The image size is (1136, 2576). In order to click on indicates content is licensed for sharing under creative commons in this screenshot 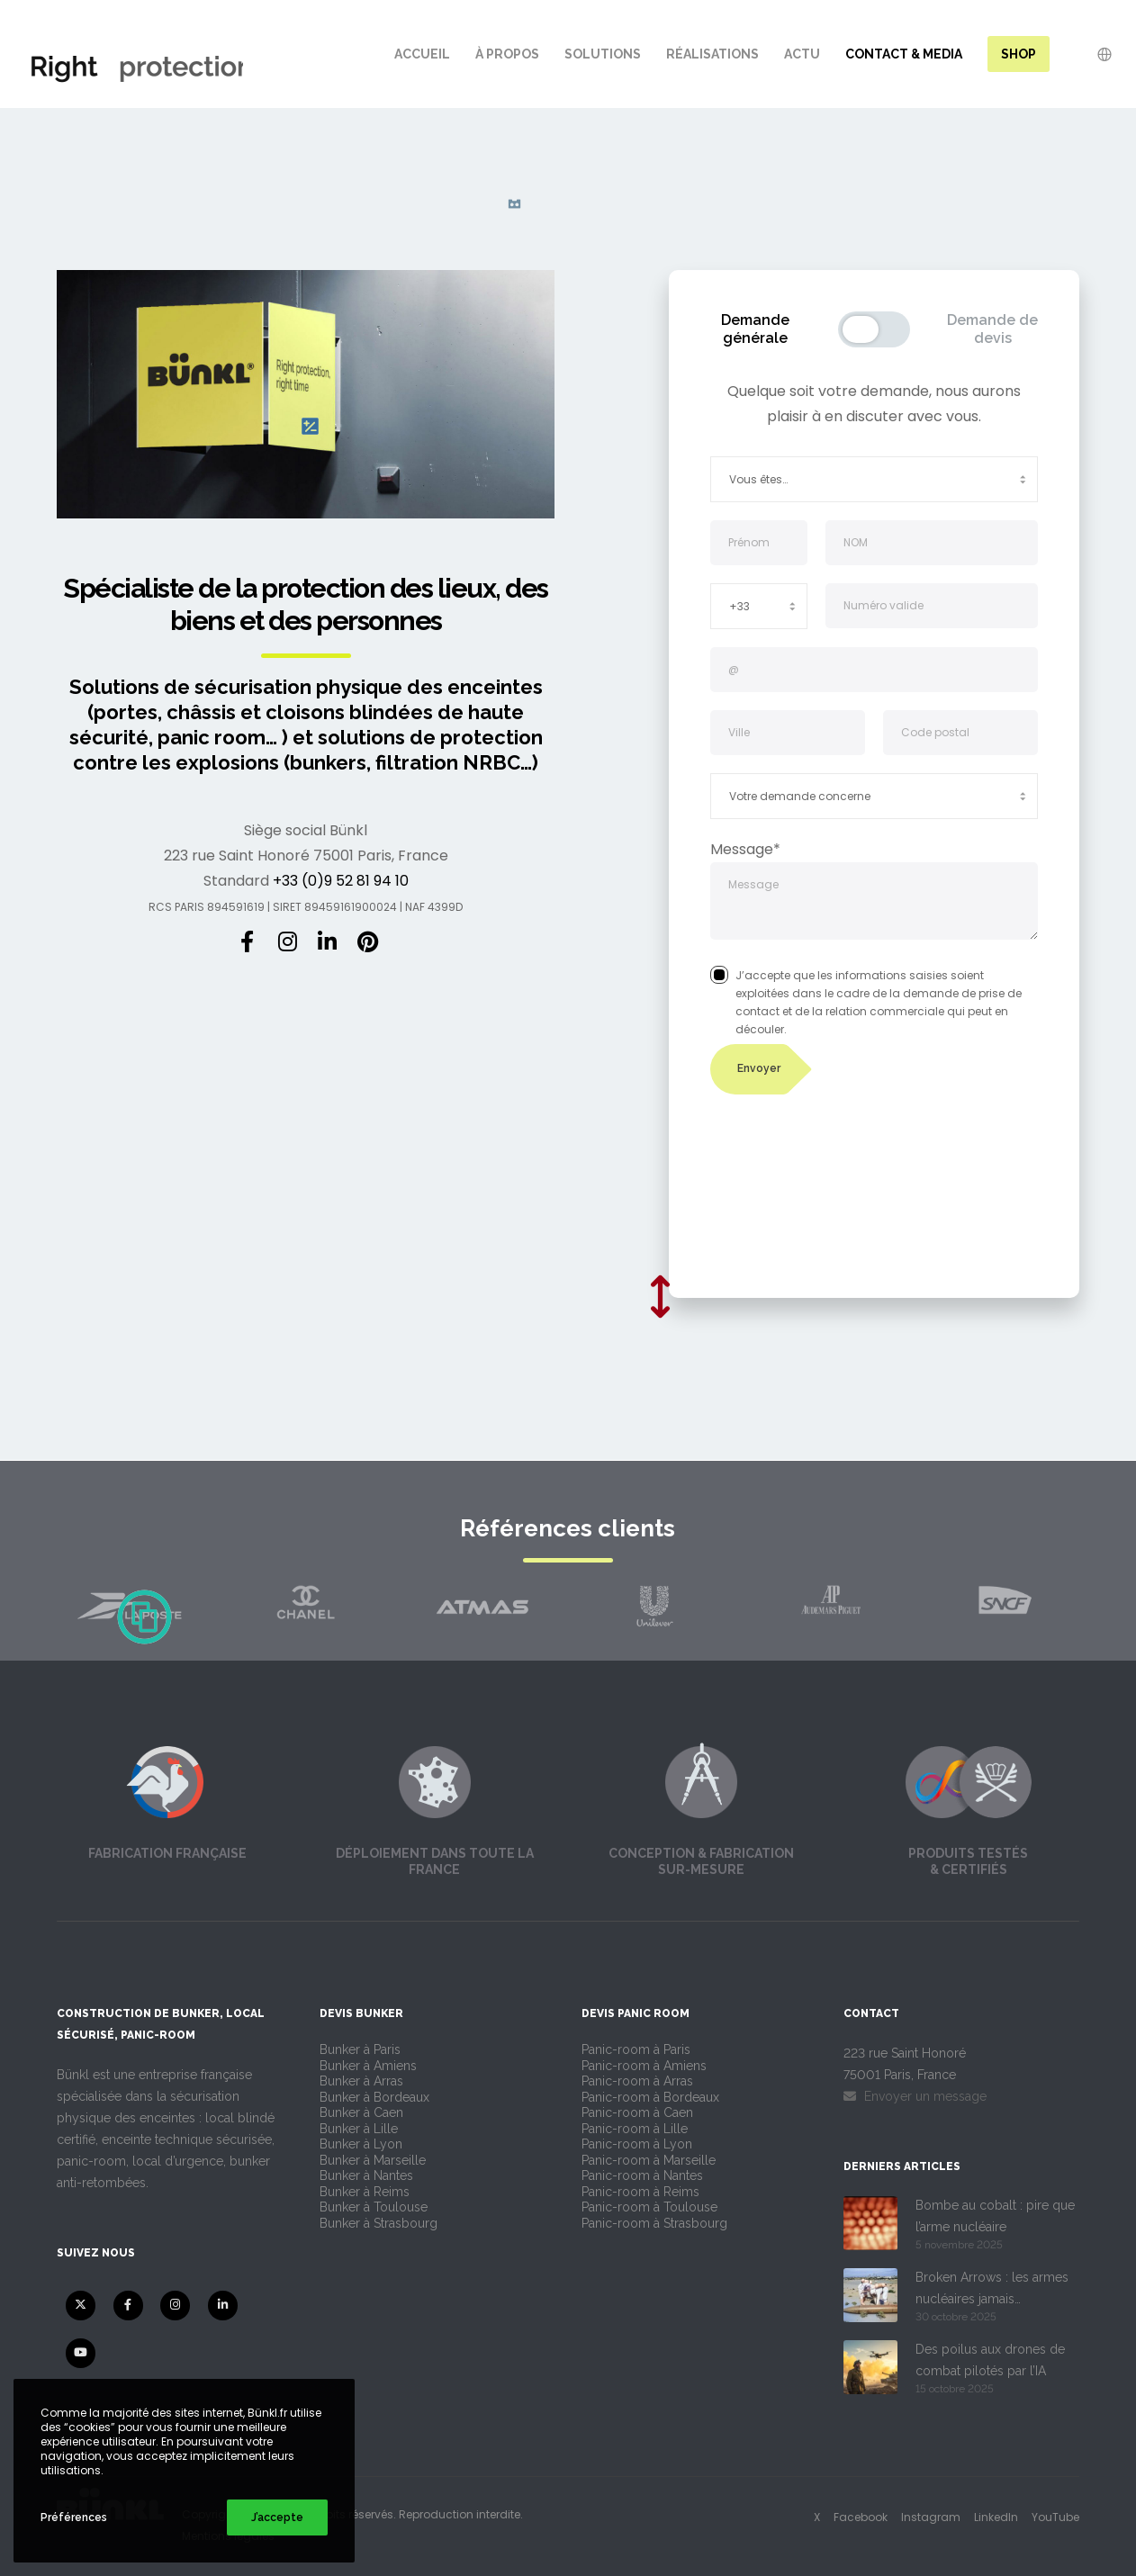, I will do `click(144, 1617)`.